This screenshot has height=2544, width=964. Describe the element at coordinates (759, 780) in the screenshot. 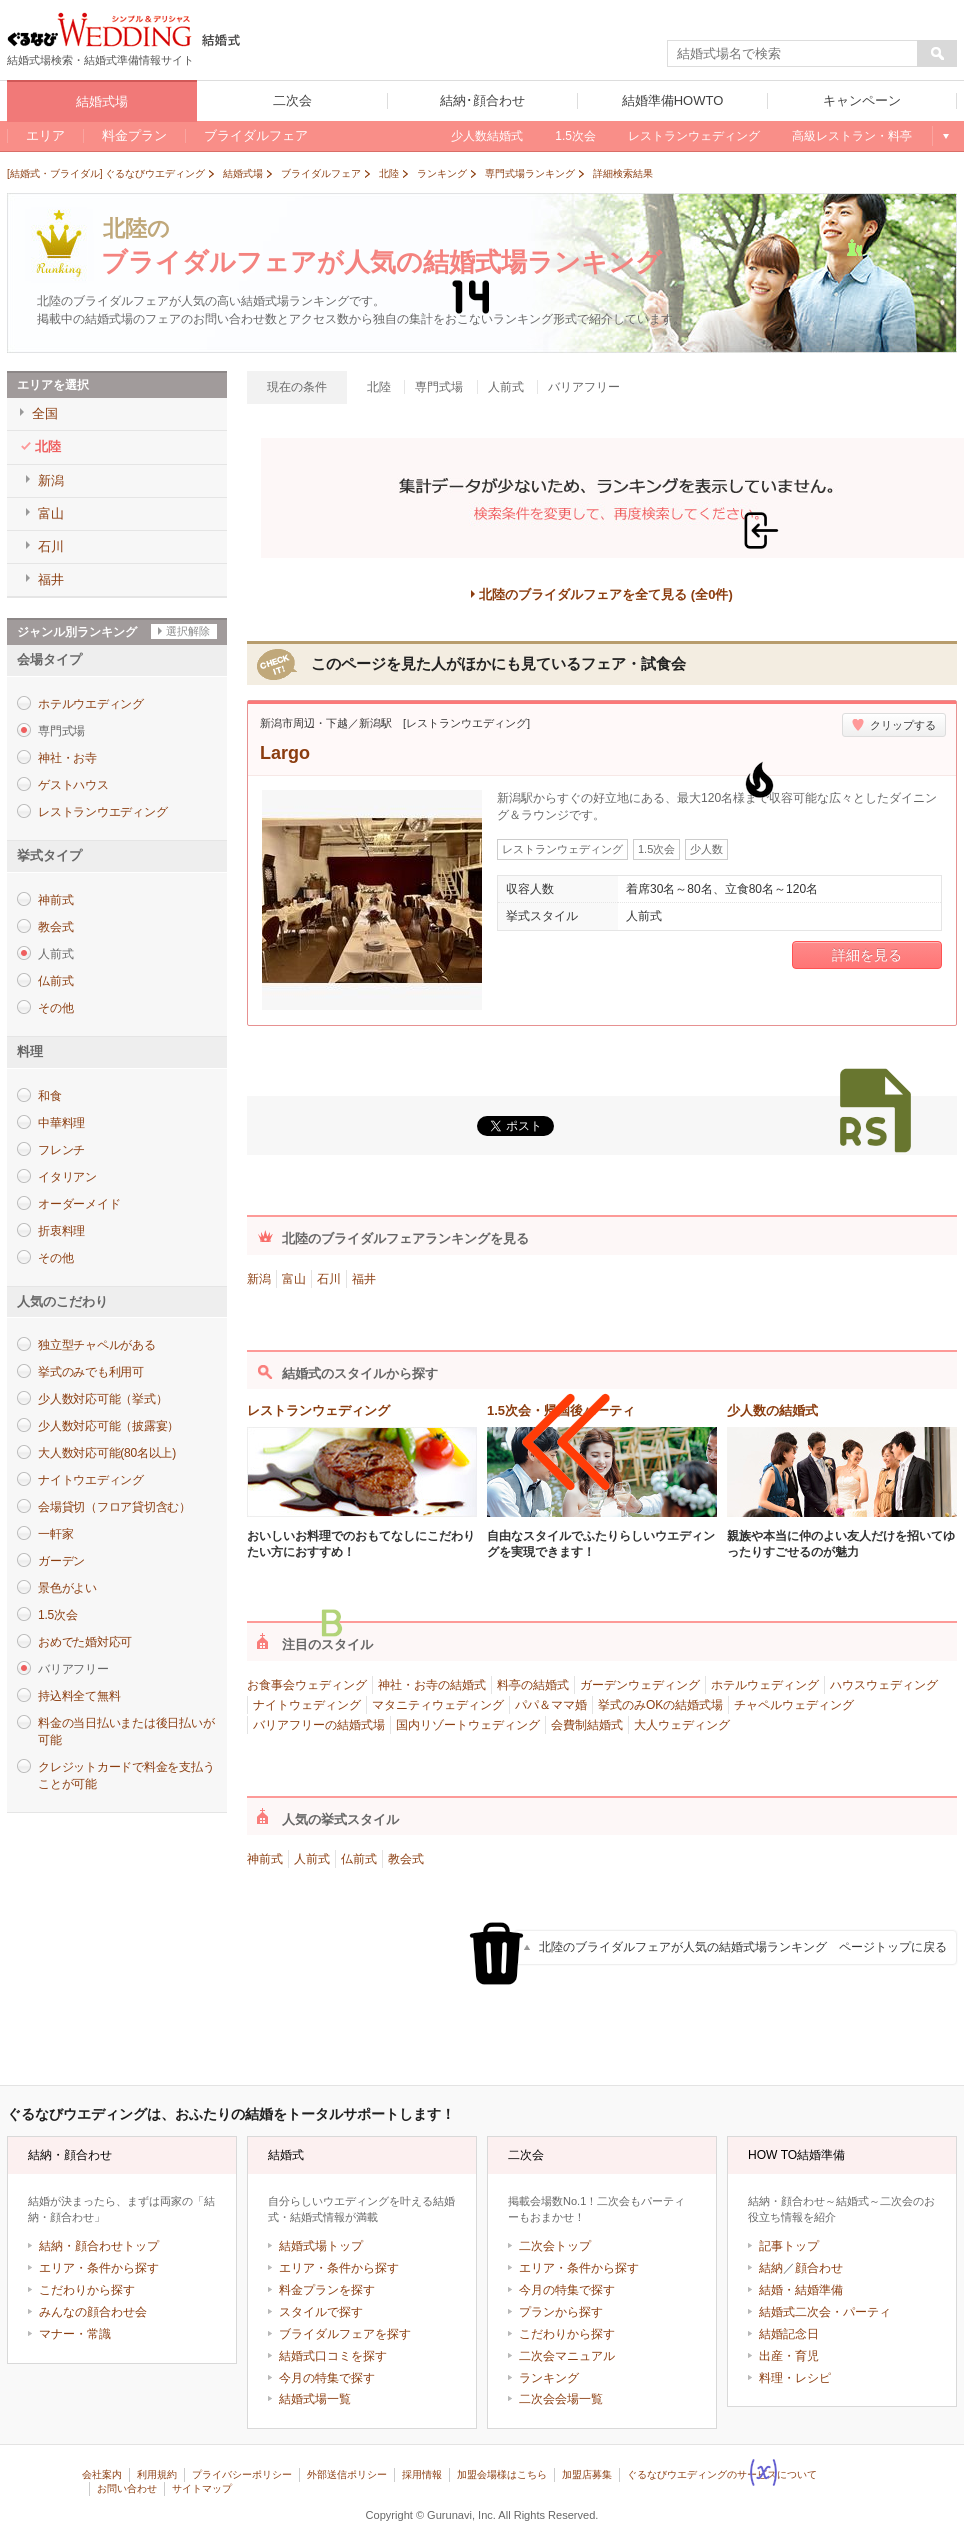

I see `locate nearby fire stations` at that location.